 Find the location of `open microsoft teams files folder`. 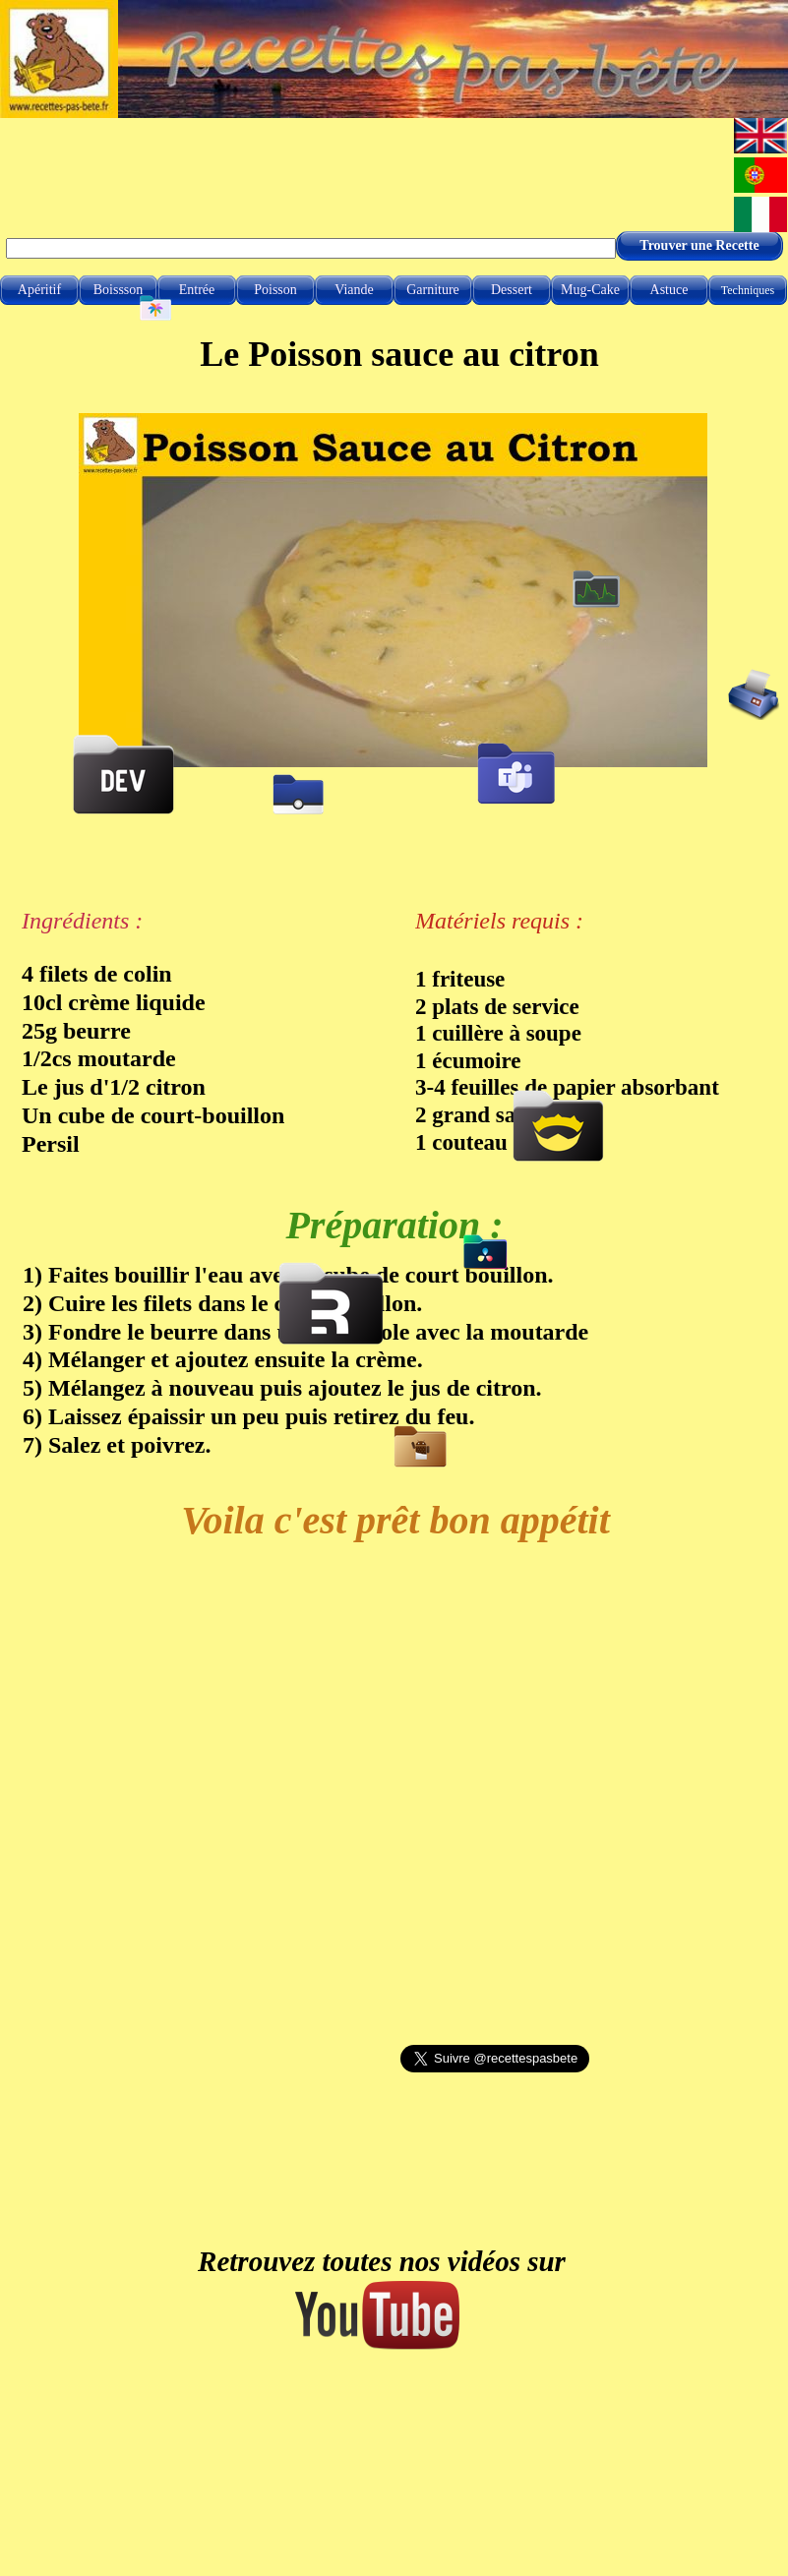

open microsoft teams files folder is located at coordinates (515, 775).